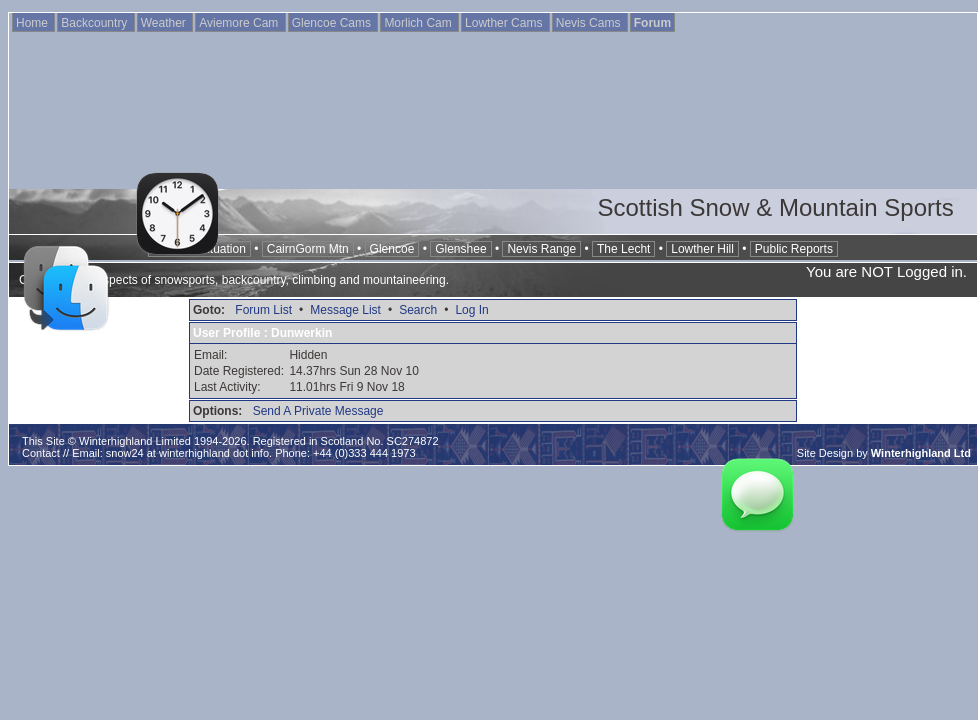  I want to click on open the clock app, so click(177, 213).